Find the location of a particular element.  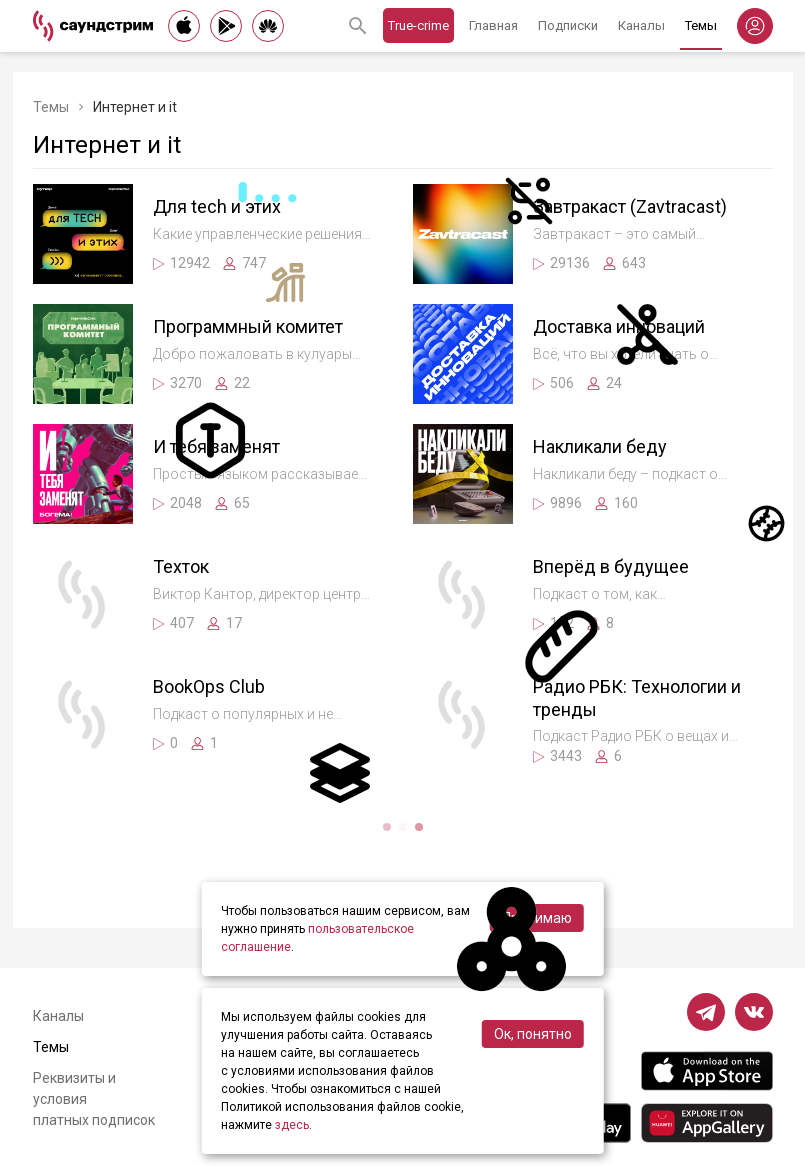

browse bakery or bread products is located at coordinates (561, 646).